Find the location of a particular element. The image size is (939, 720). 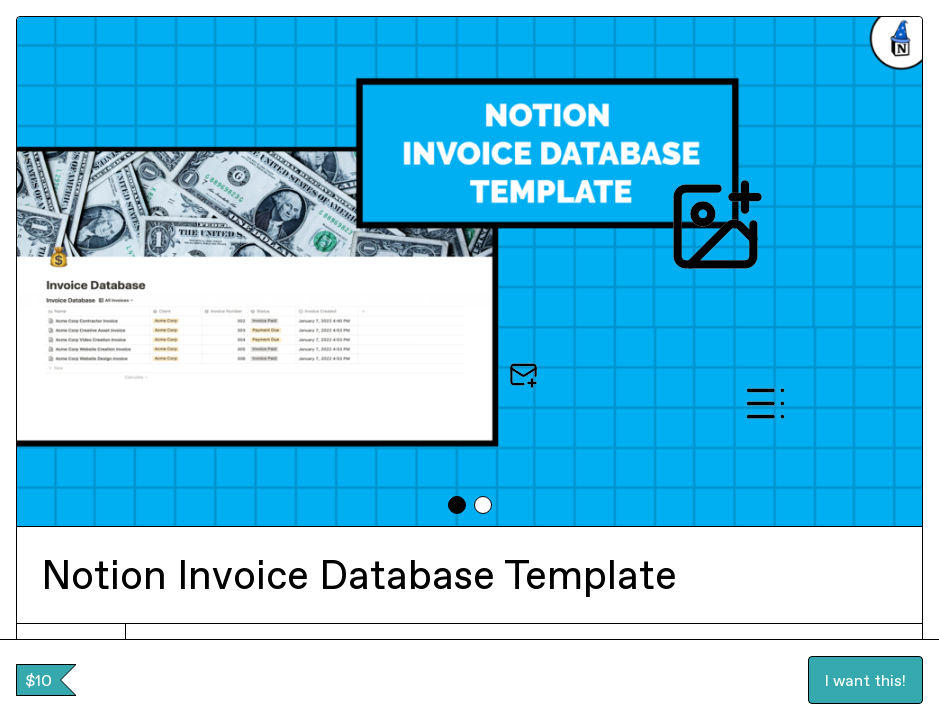

add a new image or photo is located at coordinates (715, 226).